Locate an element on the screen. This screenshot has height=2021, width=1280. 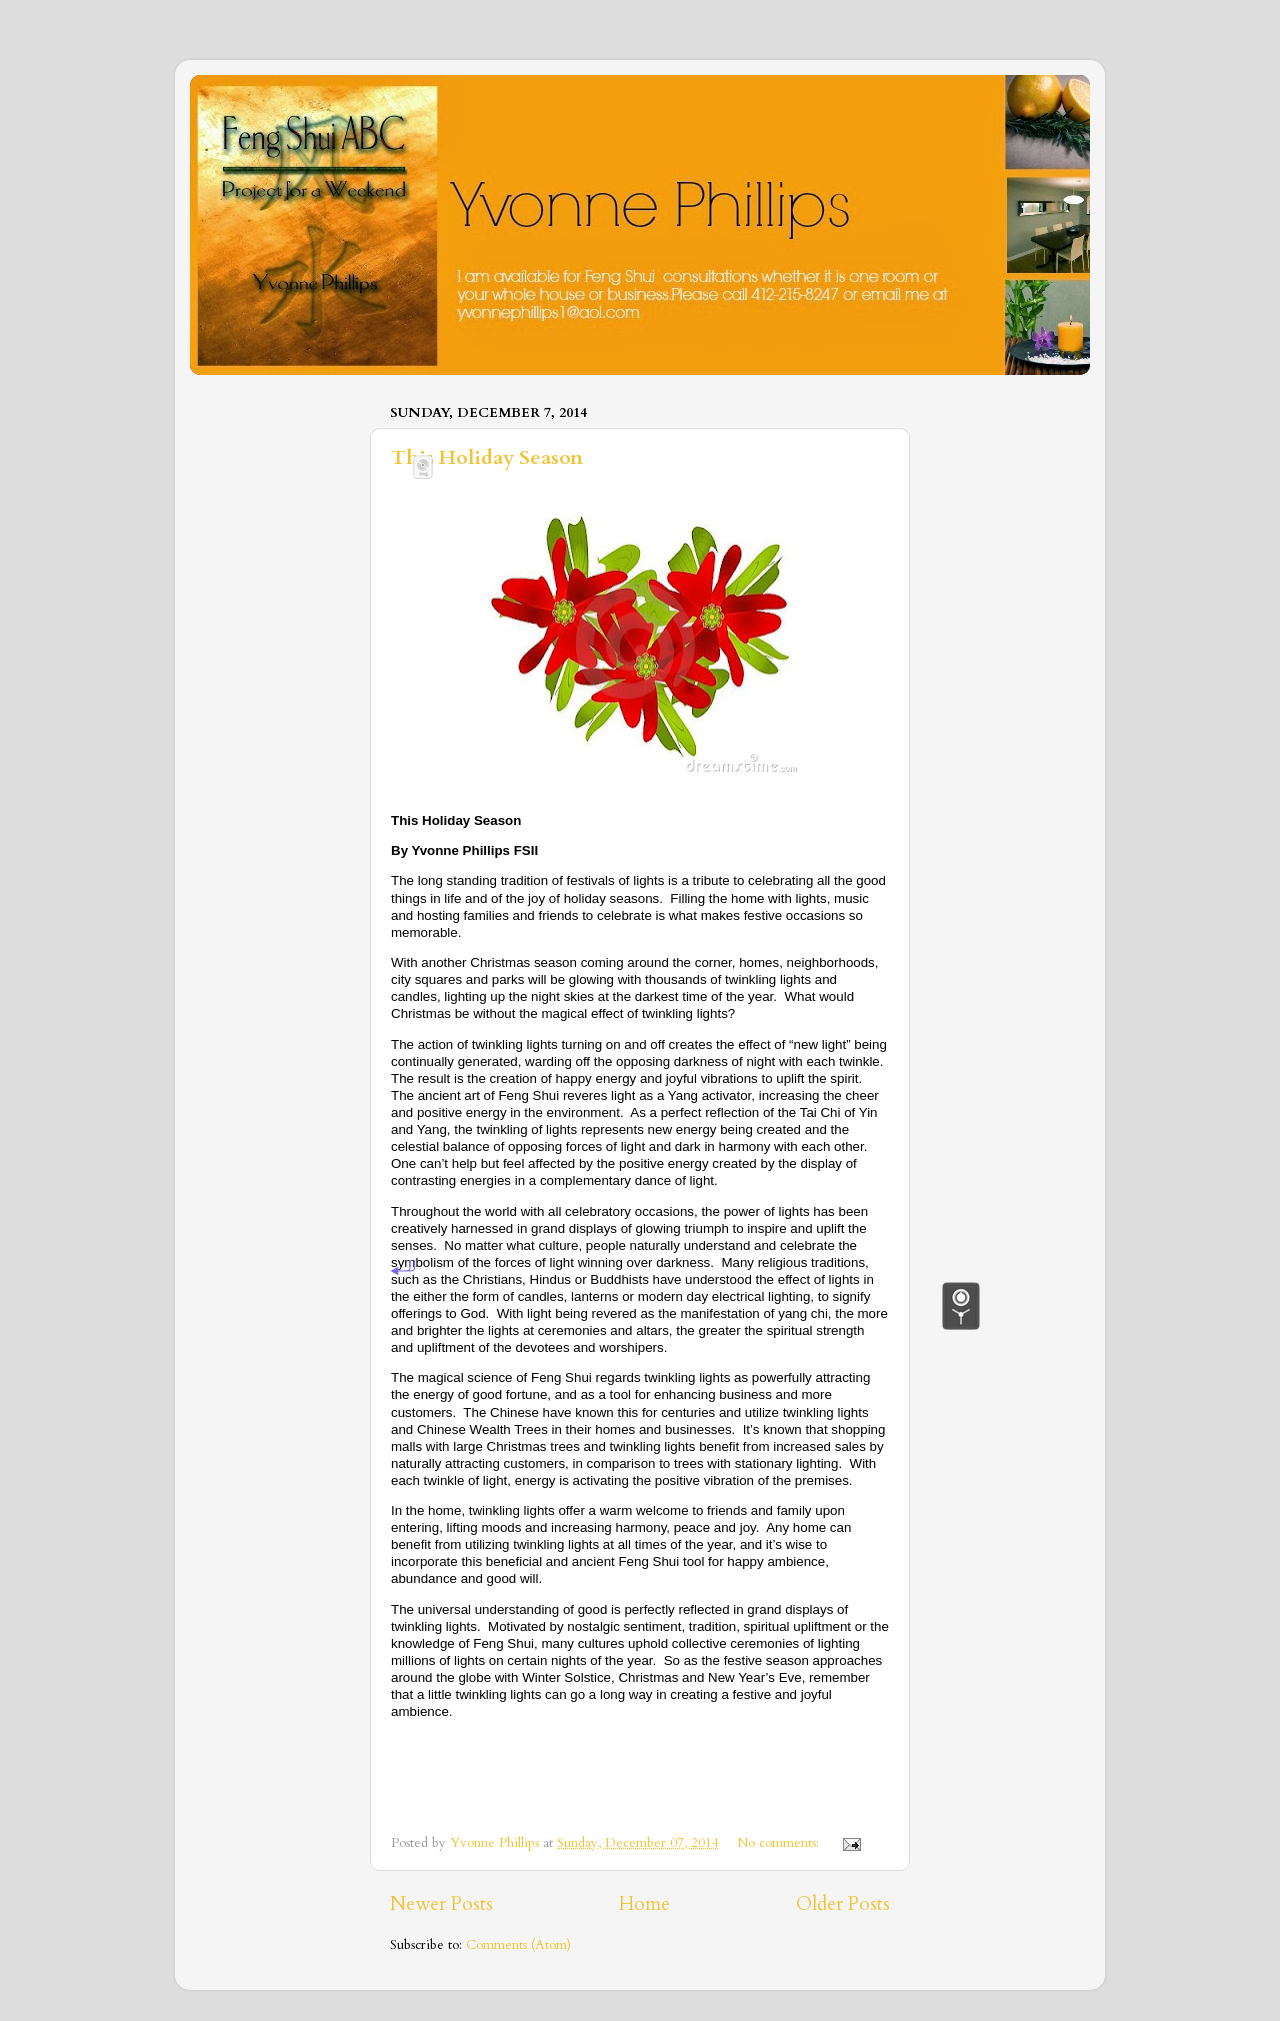
raw disk image file type indicator is located at coordinates (423, 467).